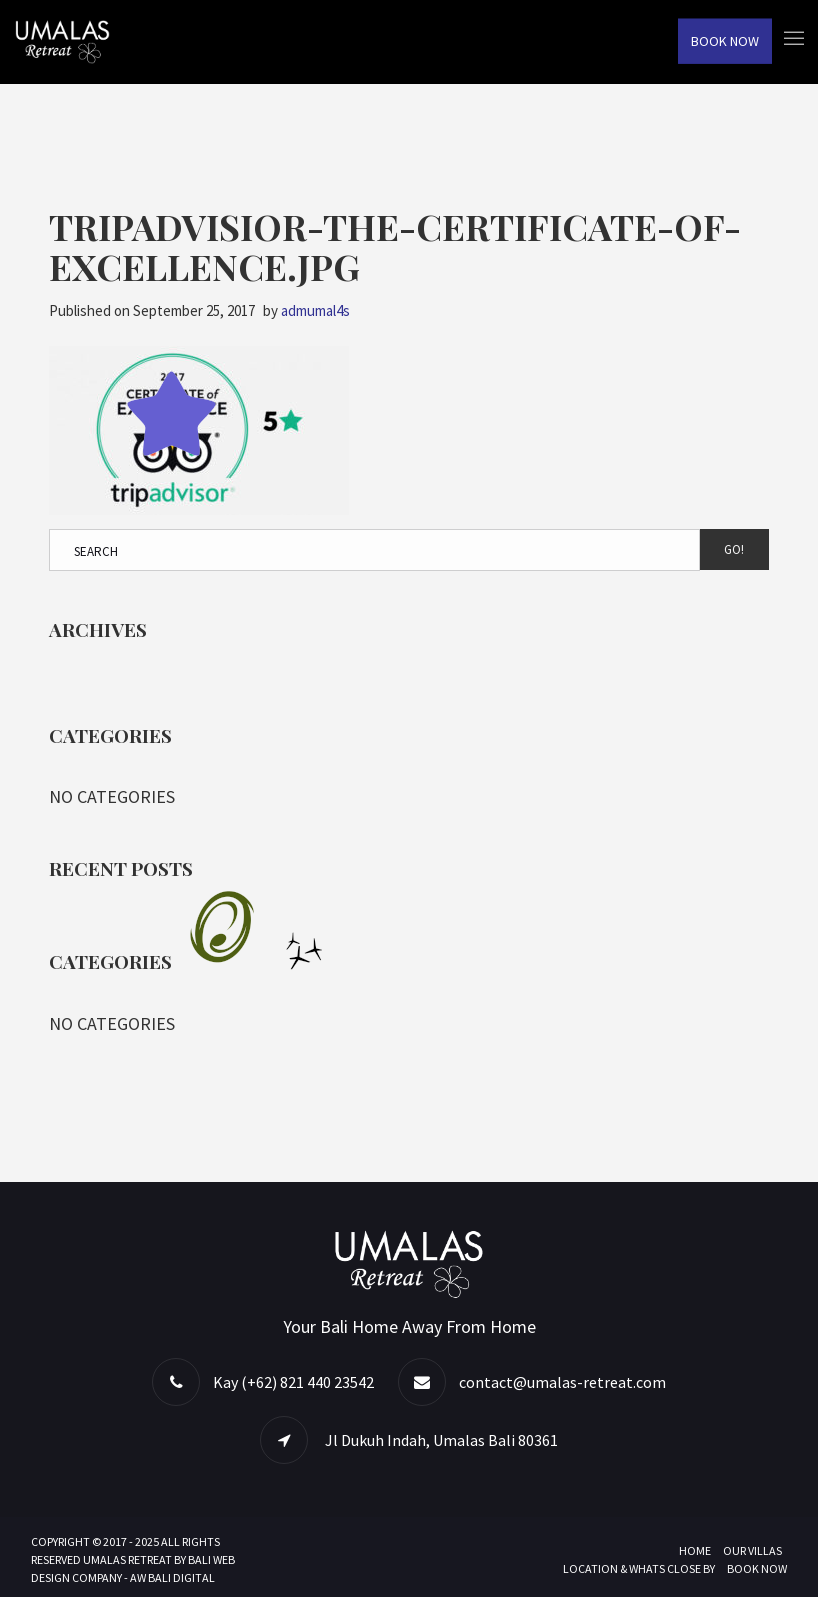 The image size is (818, 1597). I want to click on deploy caltrops to slow enemies, so click(304, 951).